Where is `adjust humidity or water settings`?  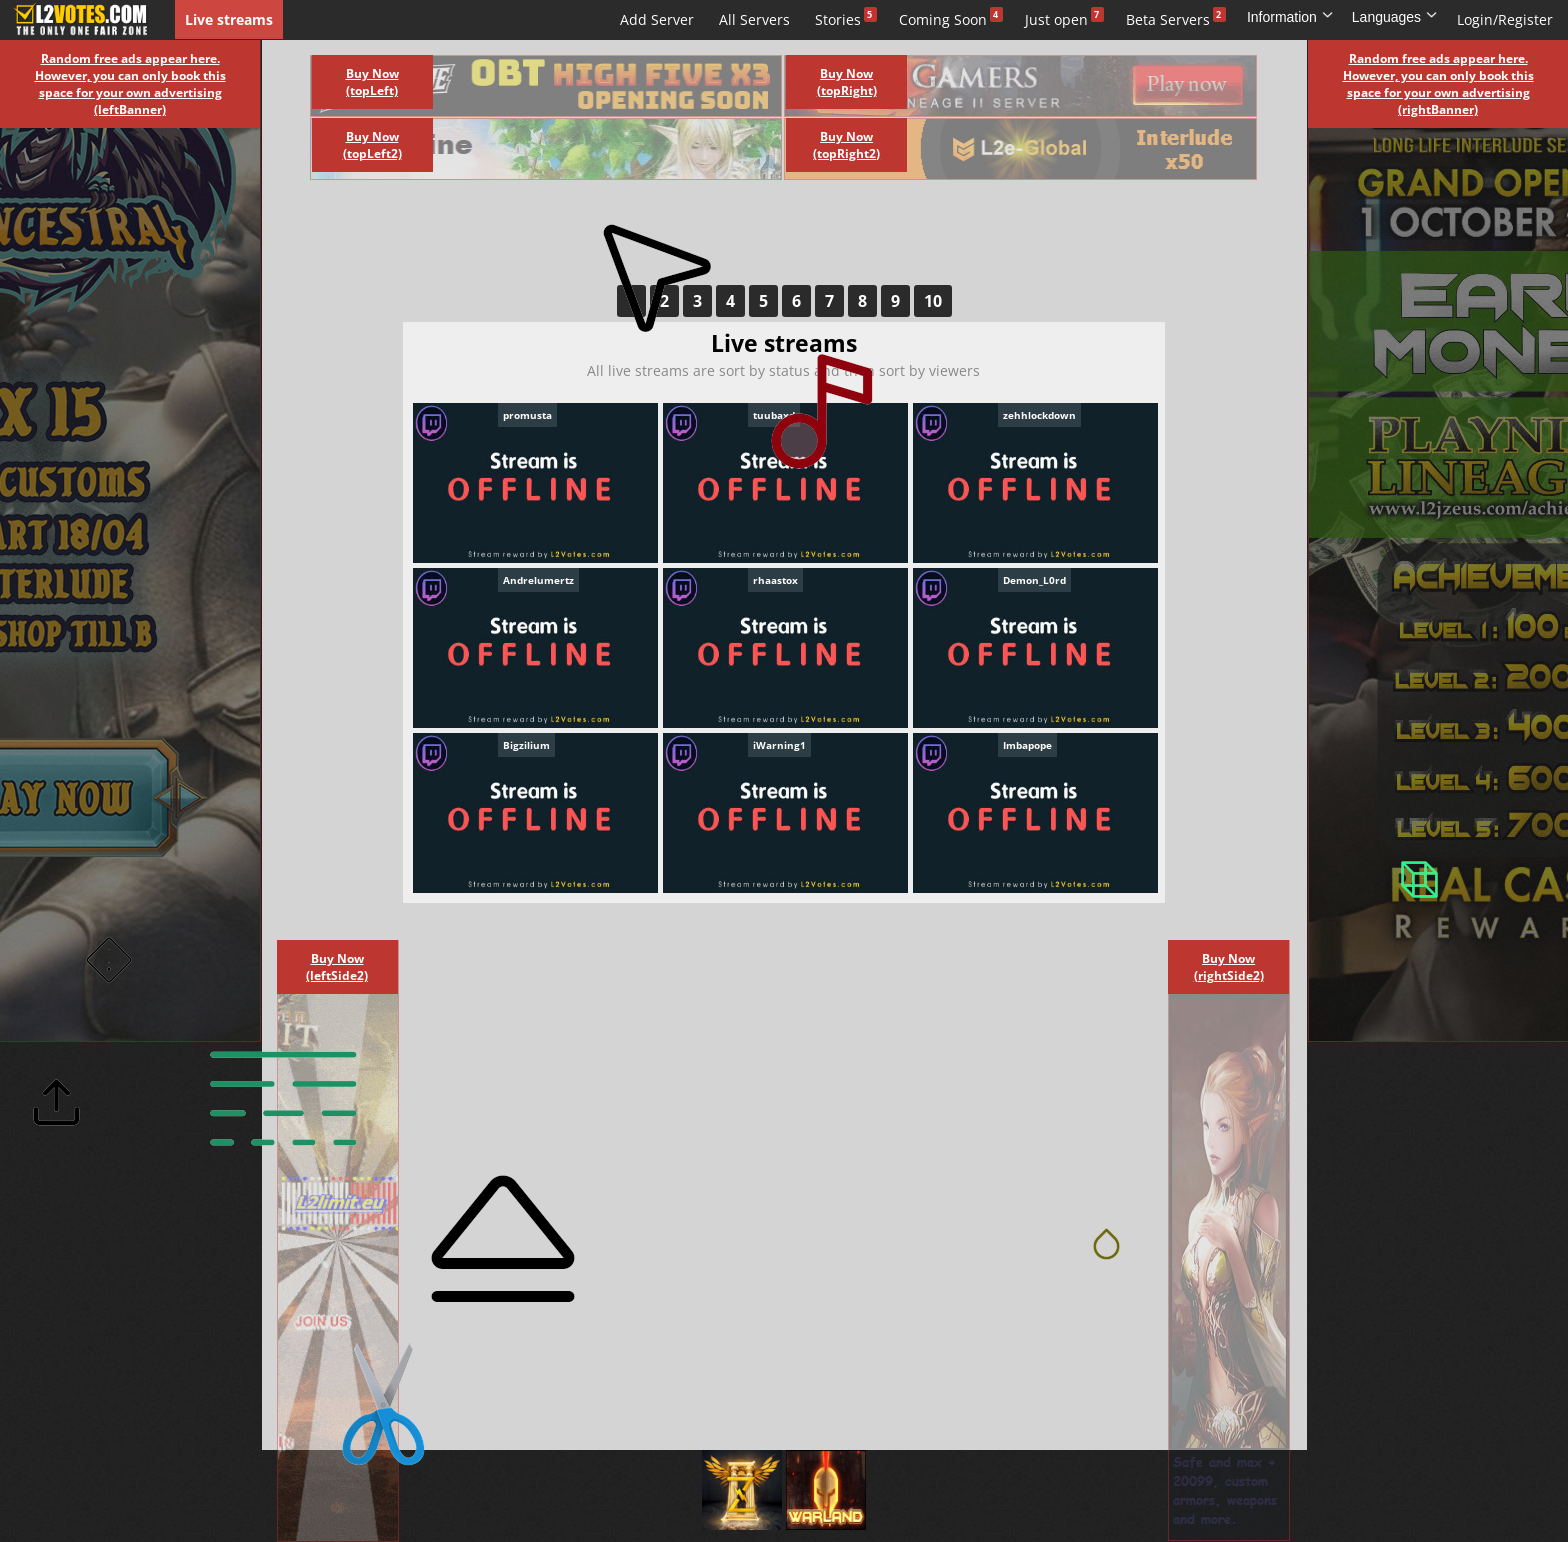 adjust humidity or water settings is located at coordinates (1106, 1243).